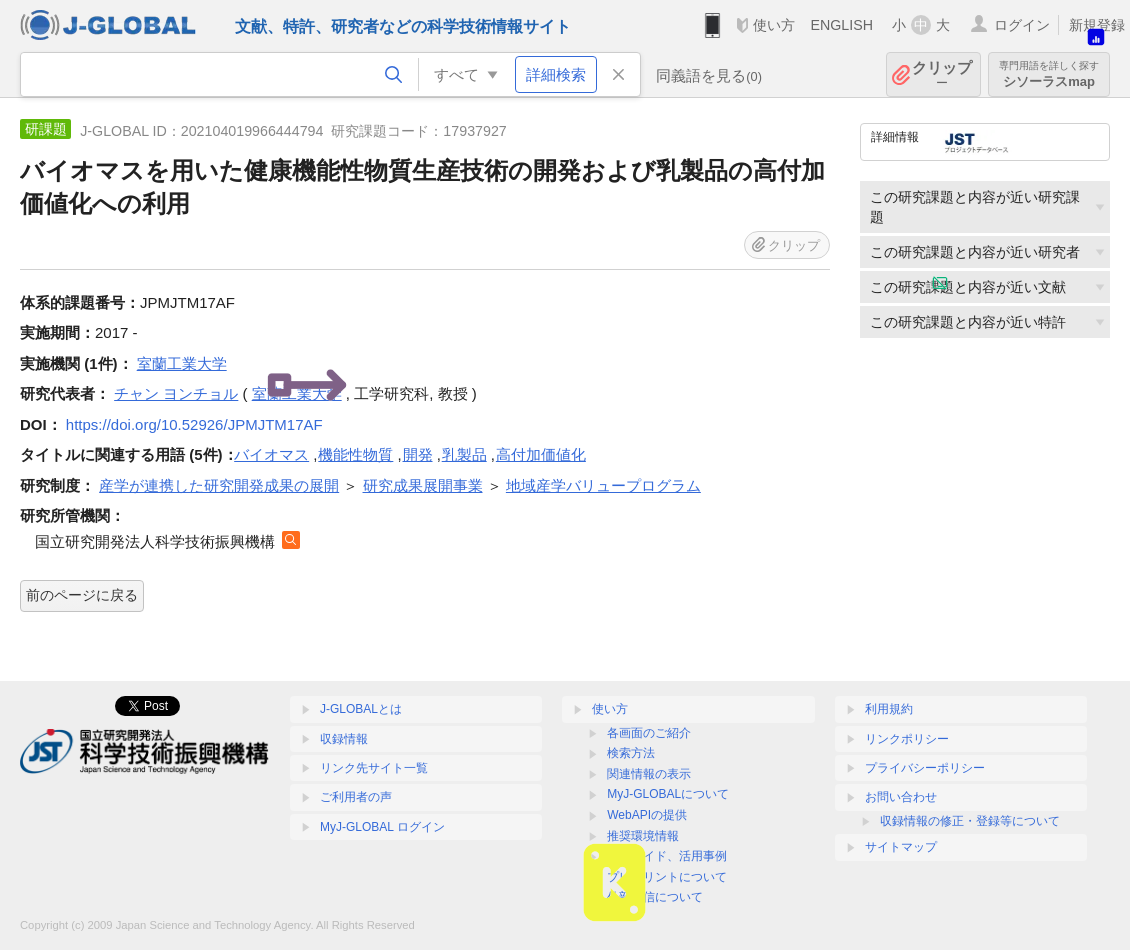 This screenshot has width=1130, height=950. I want to click on king playing card in a card game app, so click(614, 882).